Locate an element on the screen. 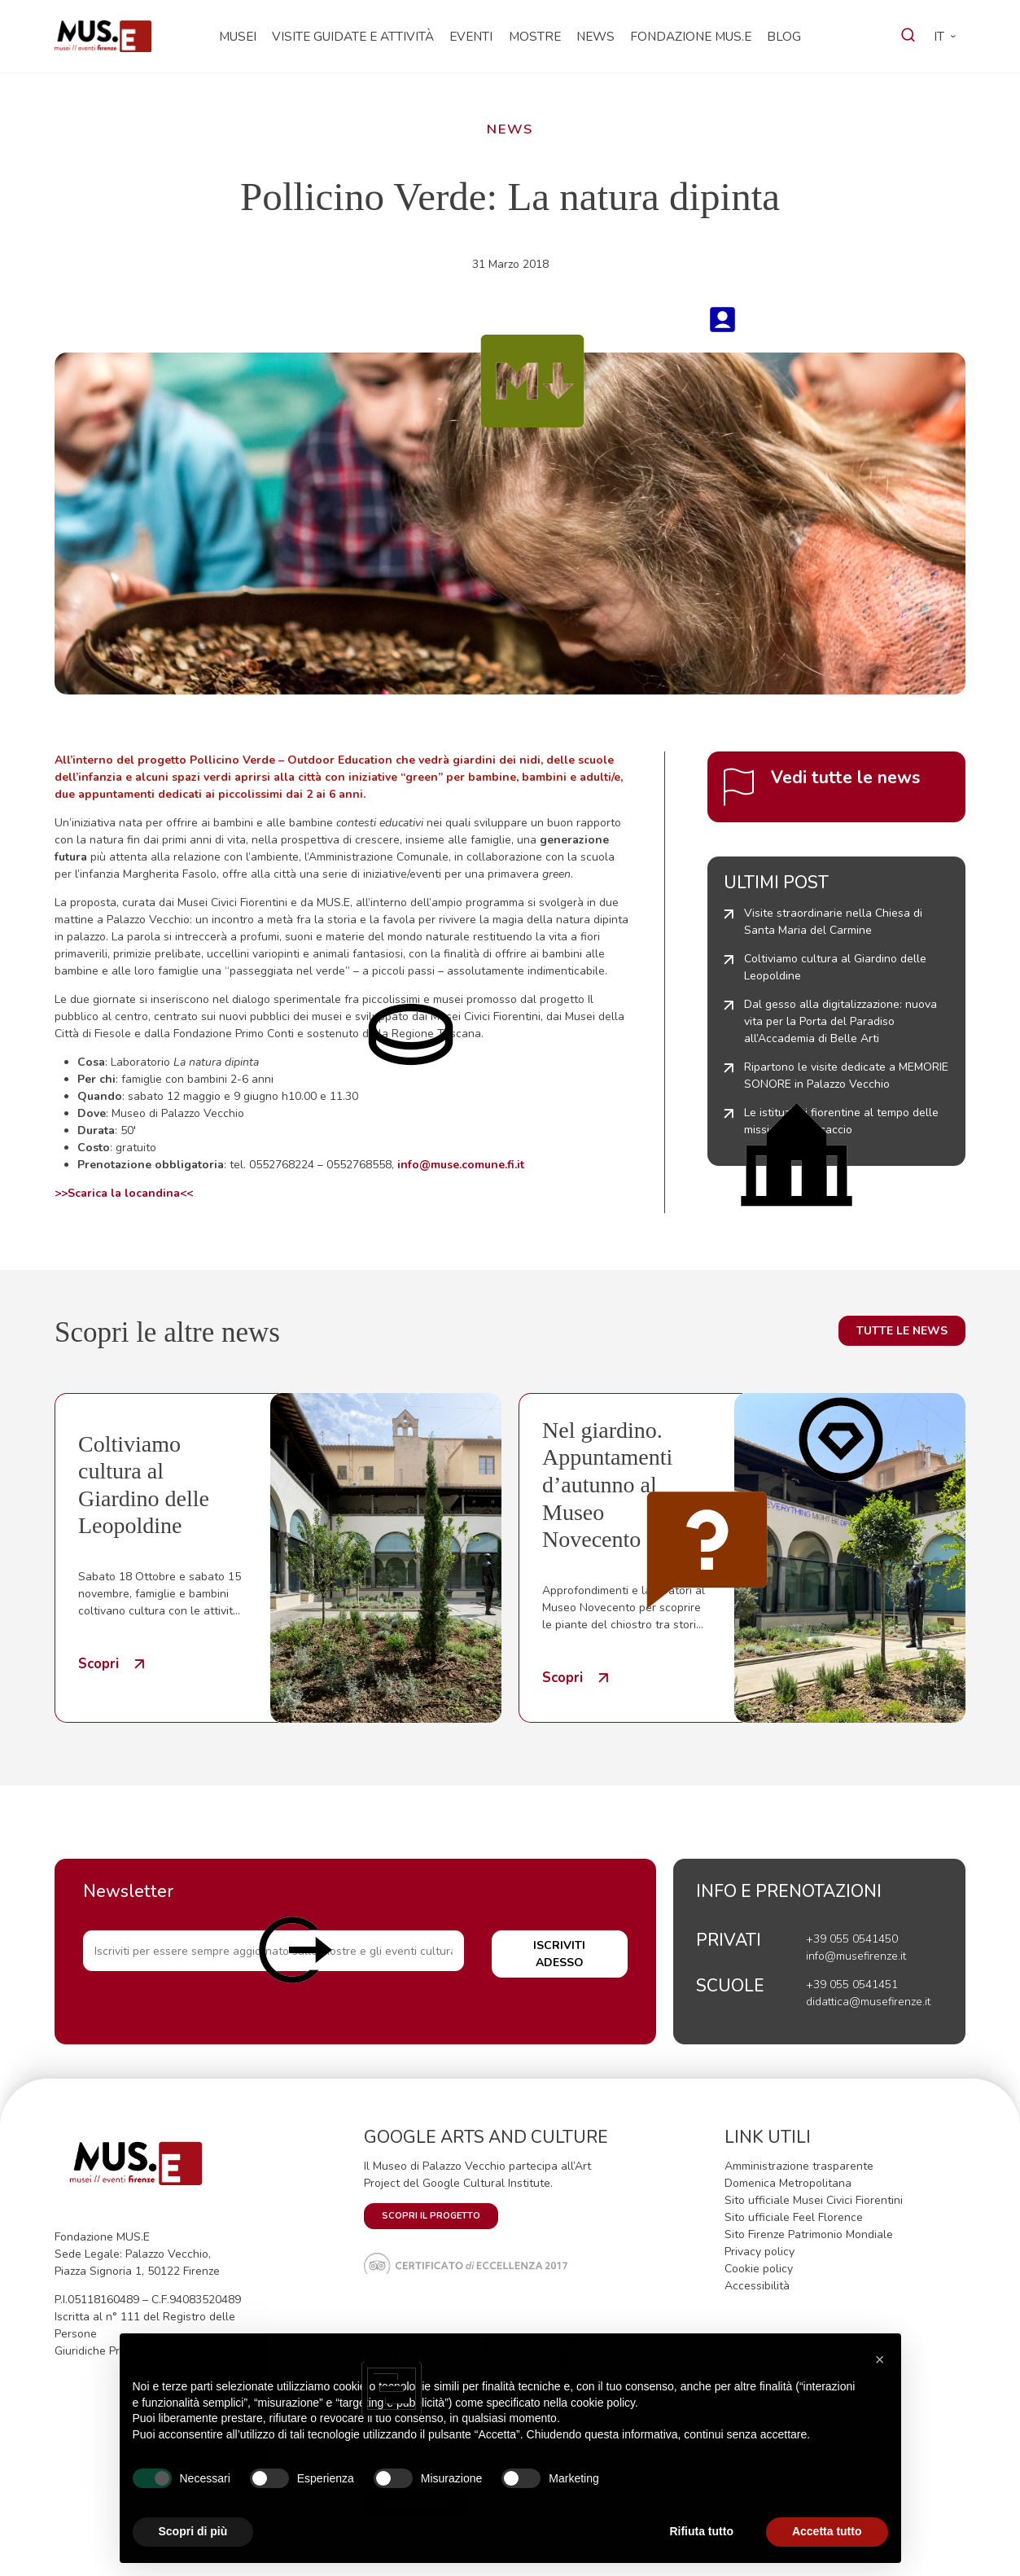 This screenshot has width=1020, height=2576. copper cryptocurrency or token indicator is located at coordinates (841, 1439).